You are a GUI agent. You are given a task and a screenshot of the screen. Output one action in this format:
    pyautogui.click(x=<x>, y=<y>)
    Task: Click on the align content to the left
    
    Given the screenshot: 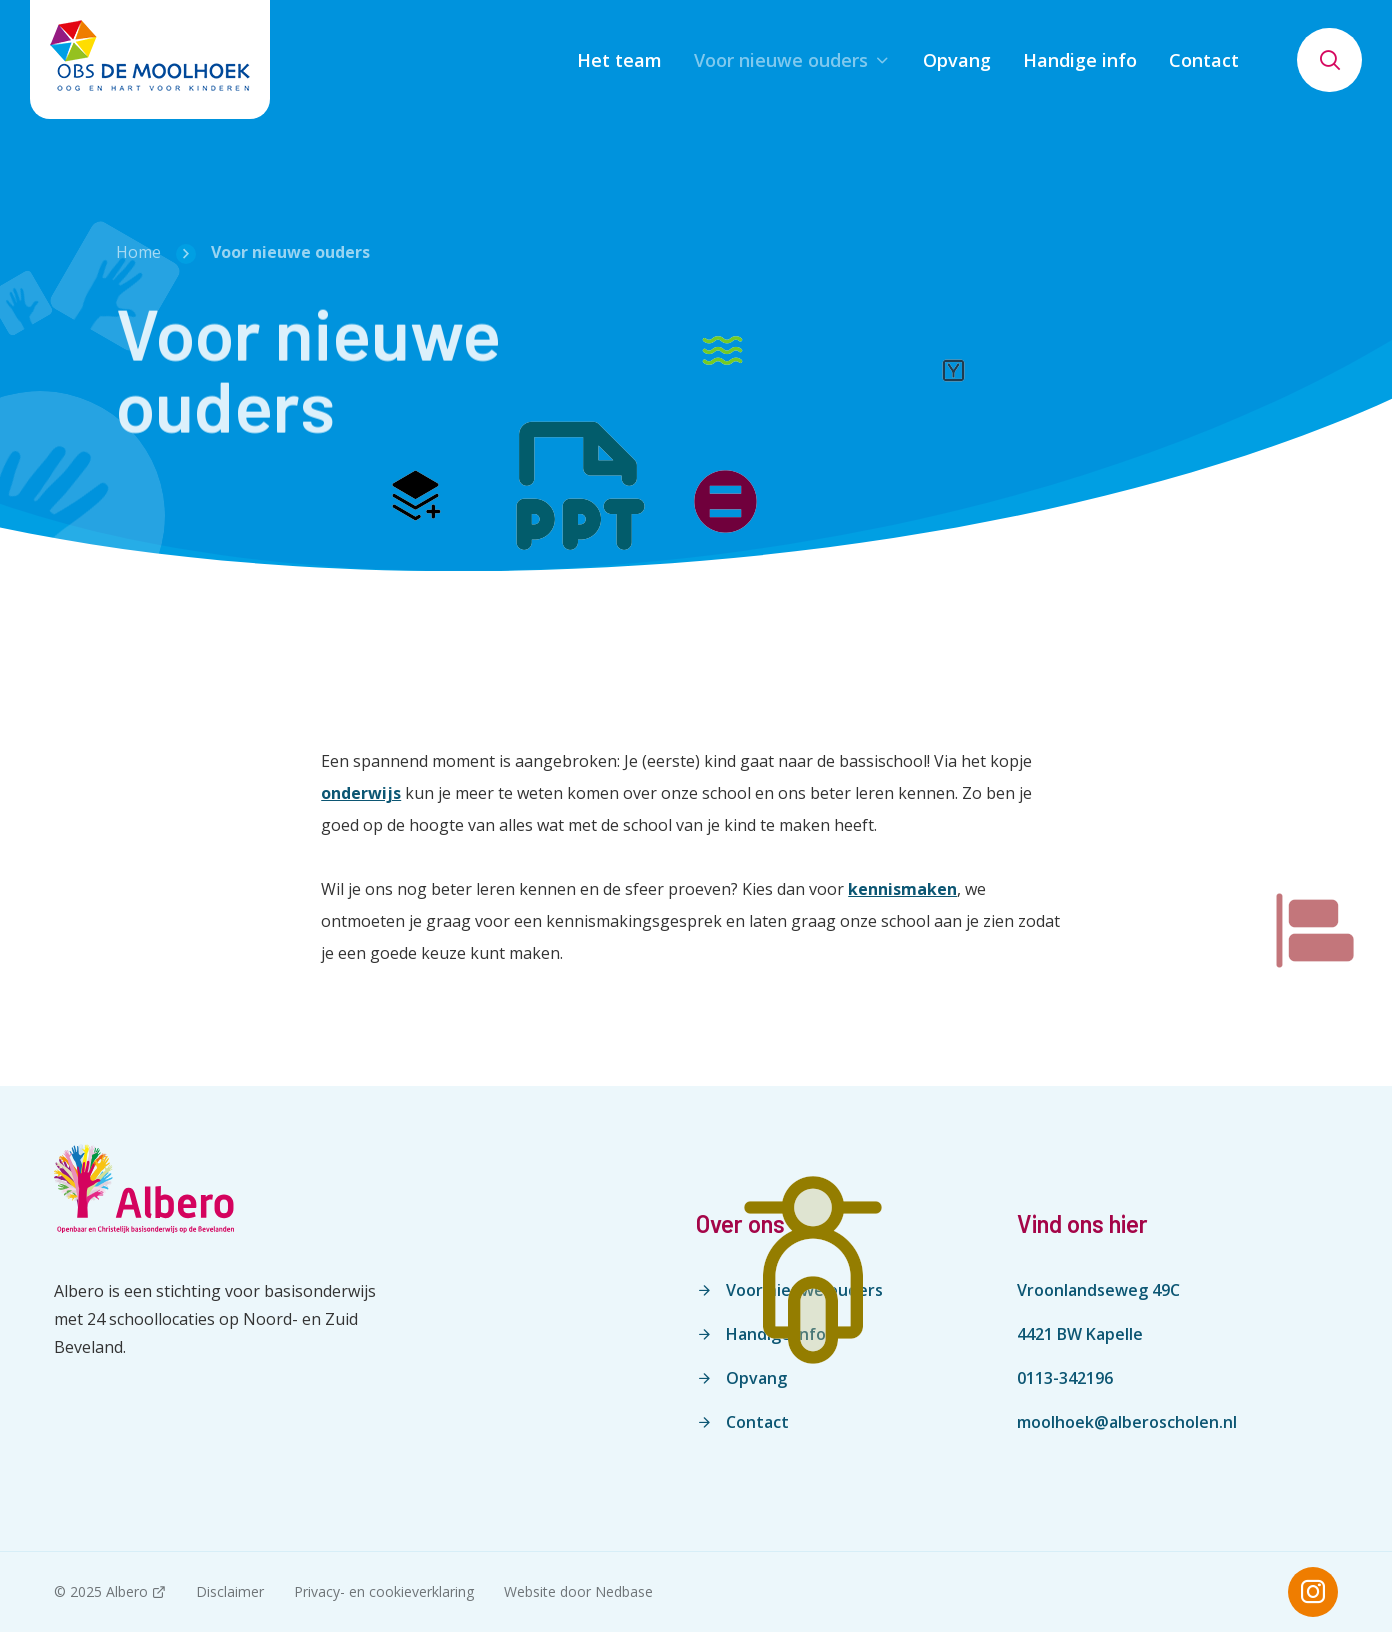 What is the action you would take?
    pyautogui.click(x=1313, y=930)
    